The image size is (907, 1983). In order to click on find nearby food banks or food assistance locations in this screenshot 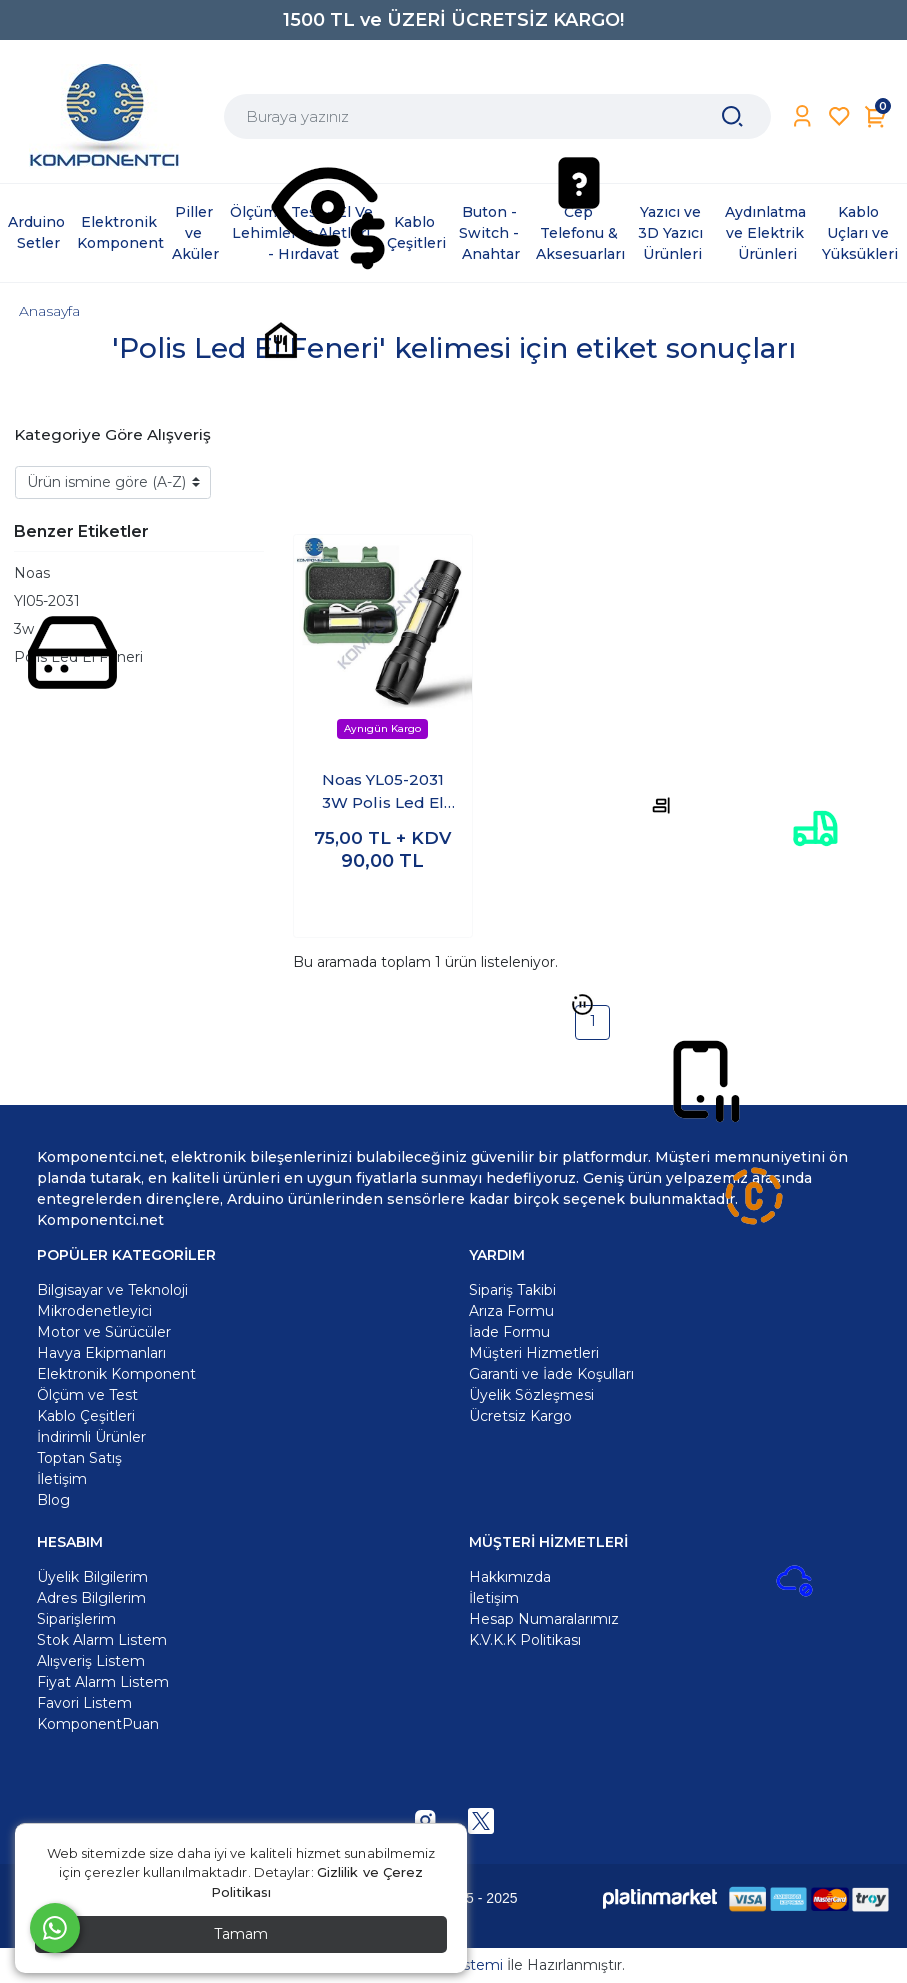, I will do `click(281, 340)`.